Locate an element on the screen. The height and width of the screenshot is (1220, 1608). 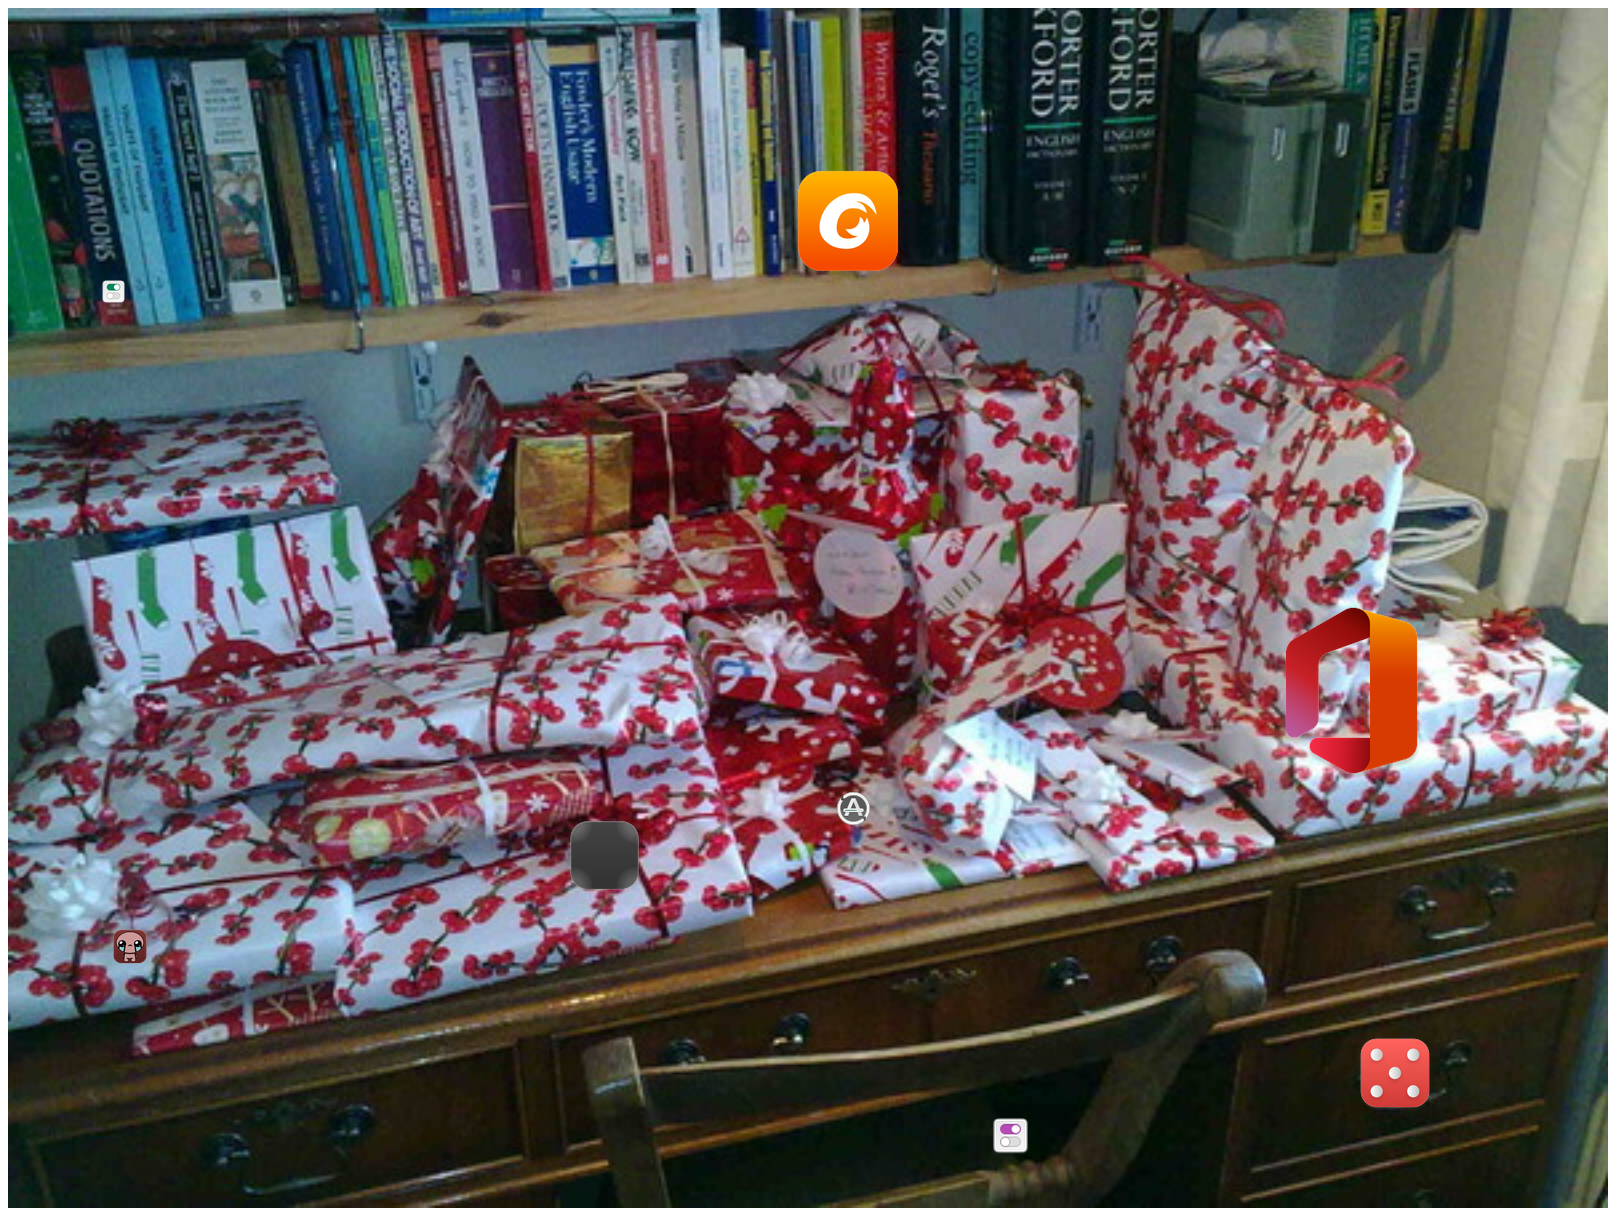
open Microsoft Office suite is located at coordinates (1351, 690).